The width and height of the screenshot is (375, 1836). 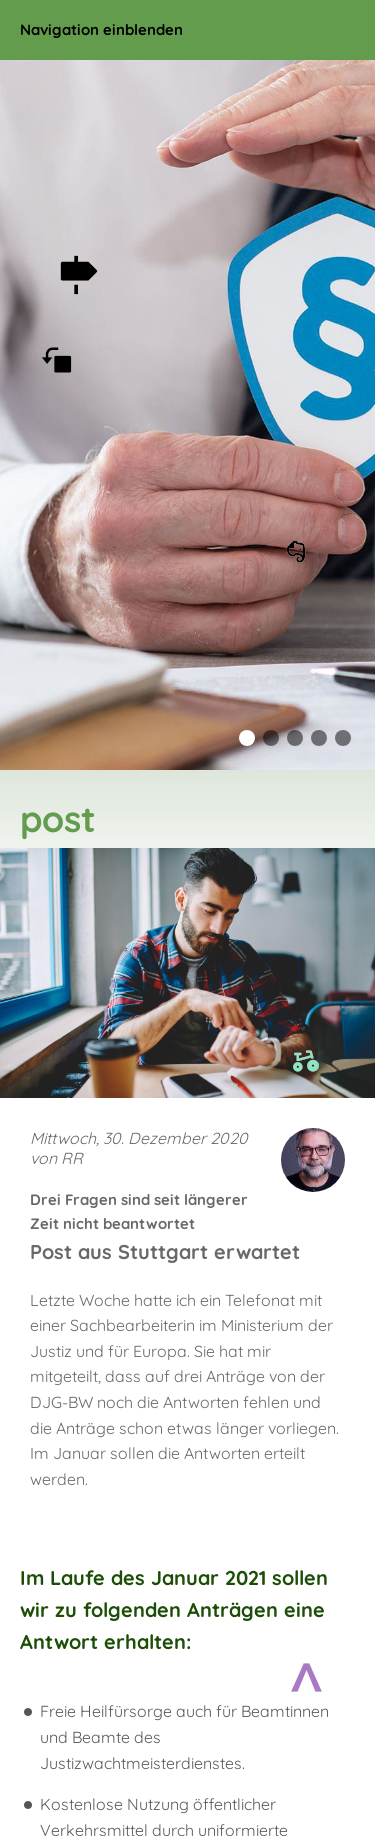 I want to click on view nearby bike rental stations, so click(x=306, y=1061).